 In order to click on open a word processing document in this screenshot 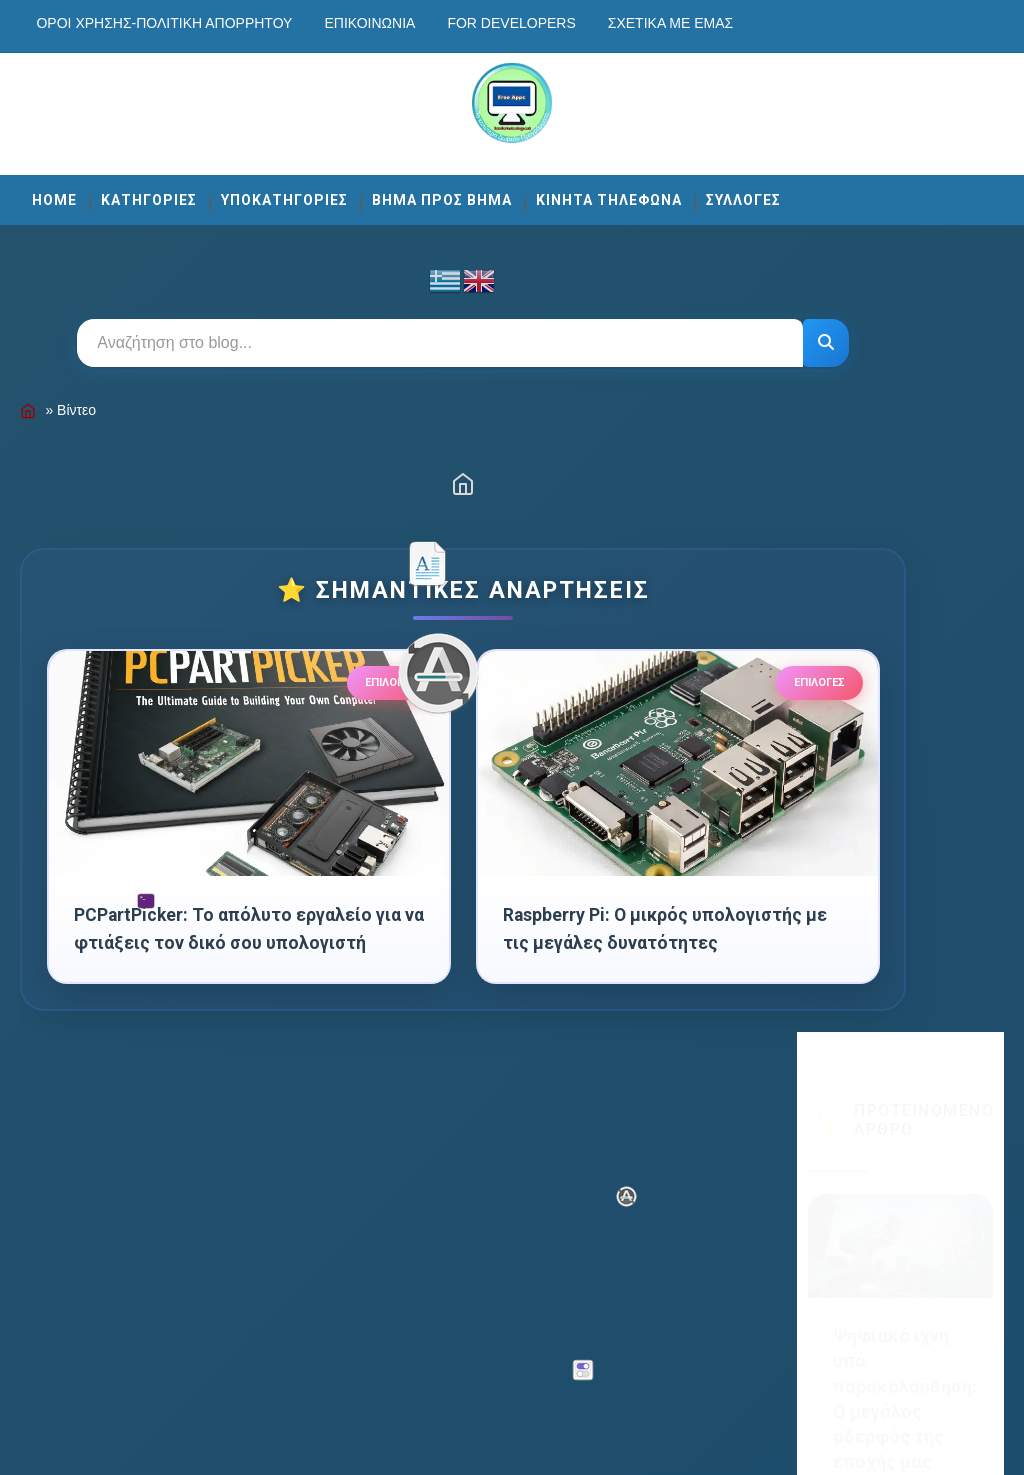, I will do `click(427, 563)`.